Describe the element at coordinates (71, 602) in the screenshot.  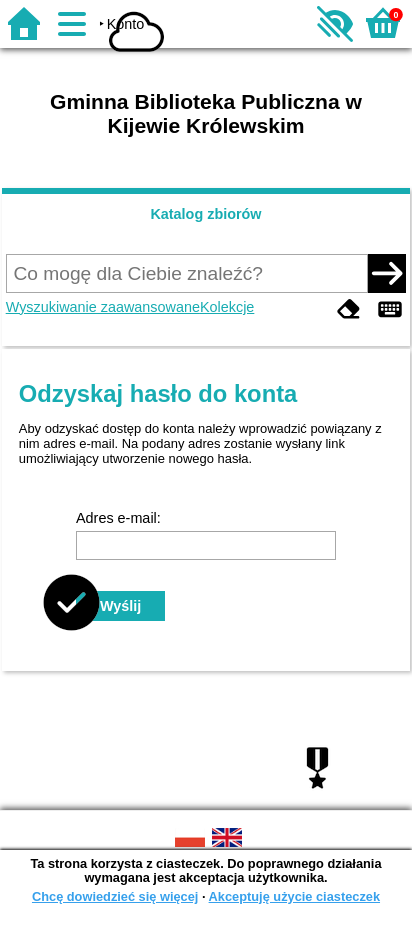
I see `indicates successful completion or confirmation` at that location.